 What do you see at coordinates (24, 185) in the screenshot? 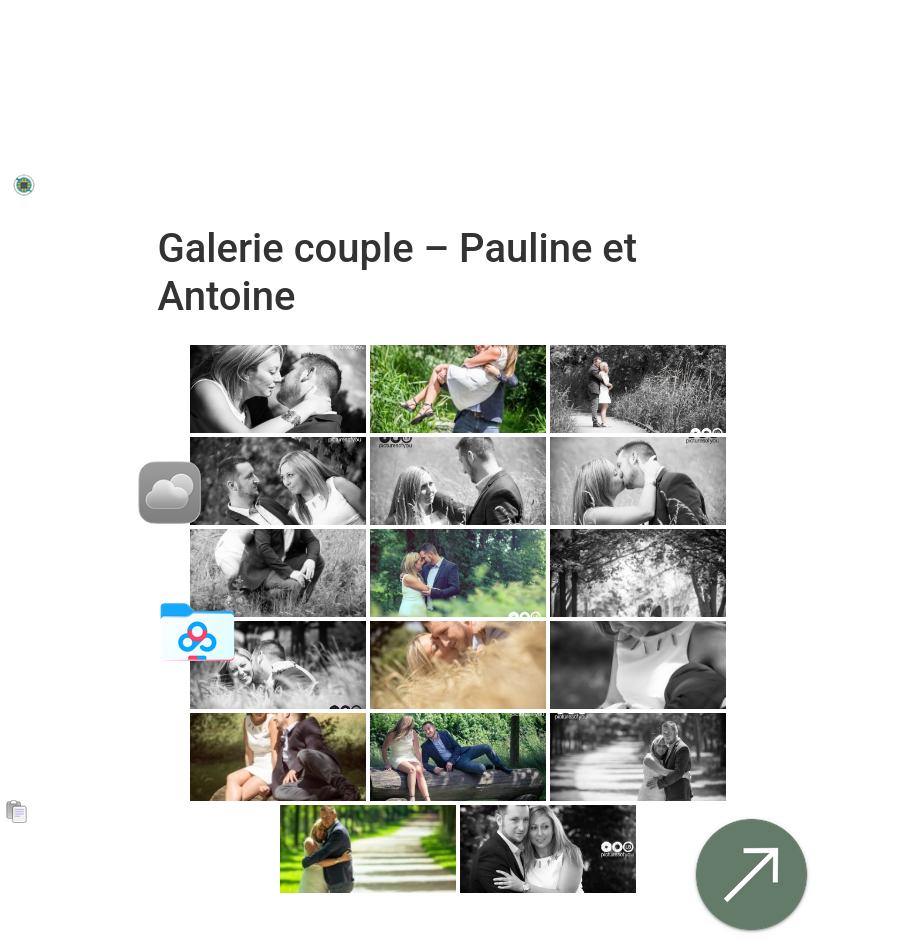
I see `access hardware driver settings` at bounding box center [24, 185].